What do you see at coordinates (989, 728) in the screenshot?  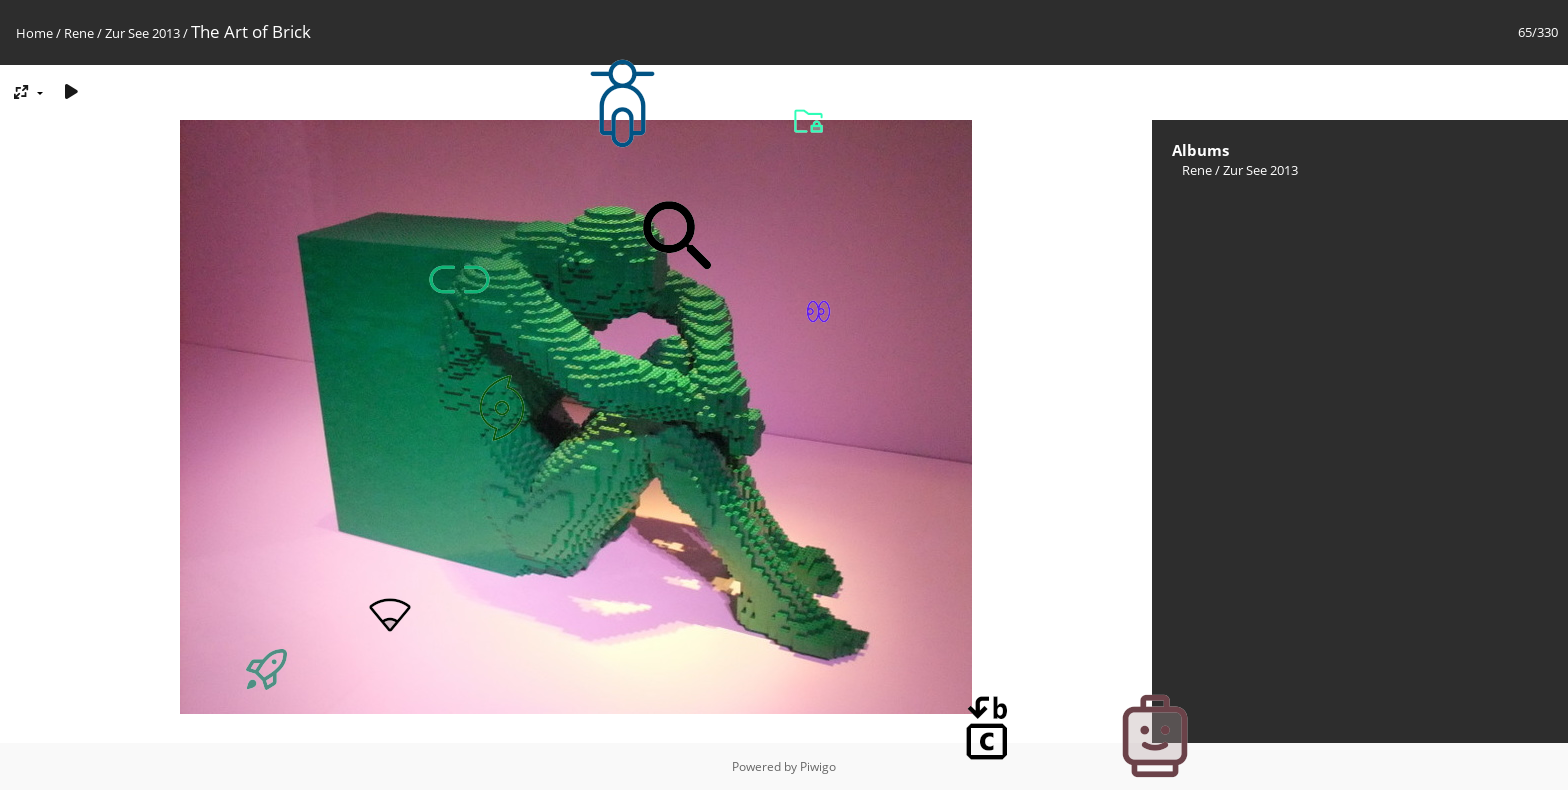 I see `replace selected text or content` at bounding box center [989, 728].